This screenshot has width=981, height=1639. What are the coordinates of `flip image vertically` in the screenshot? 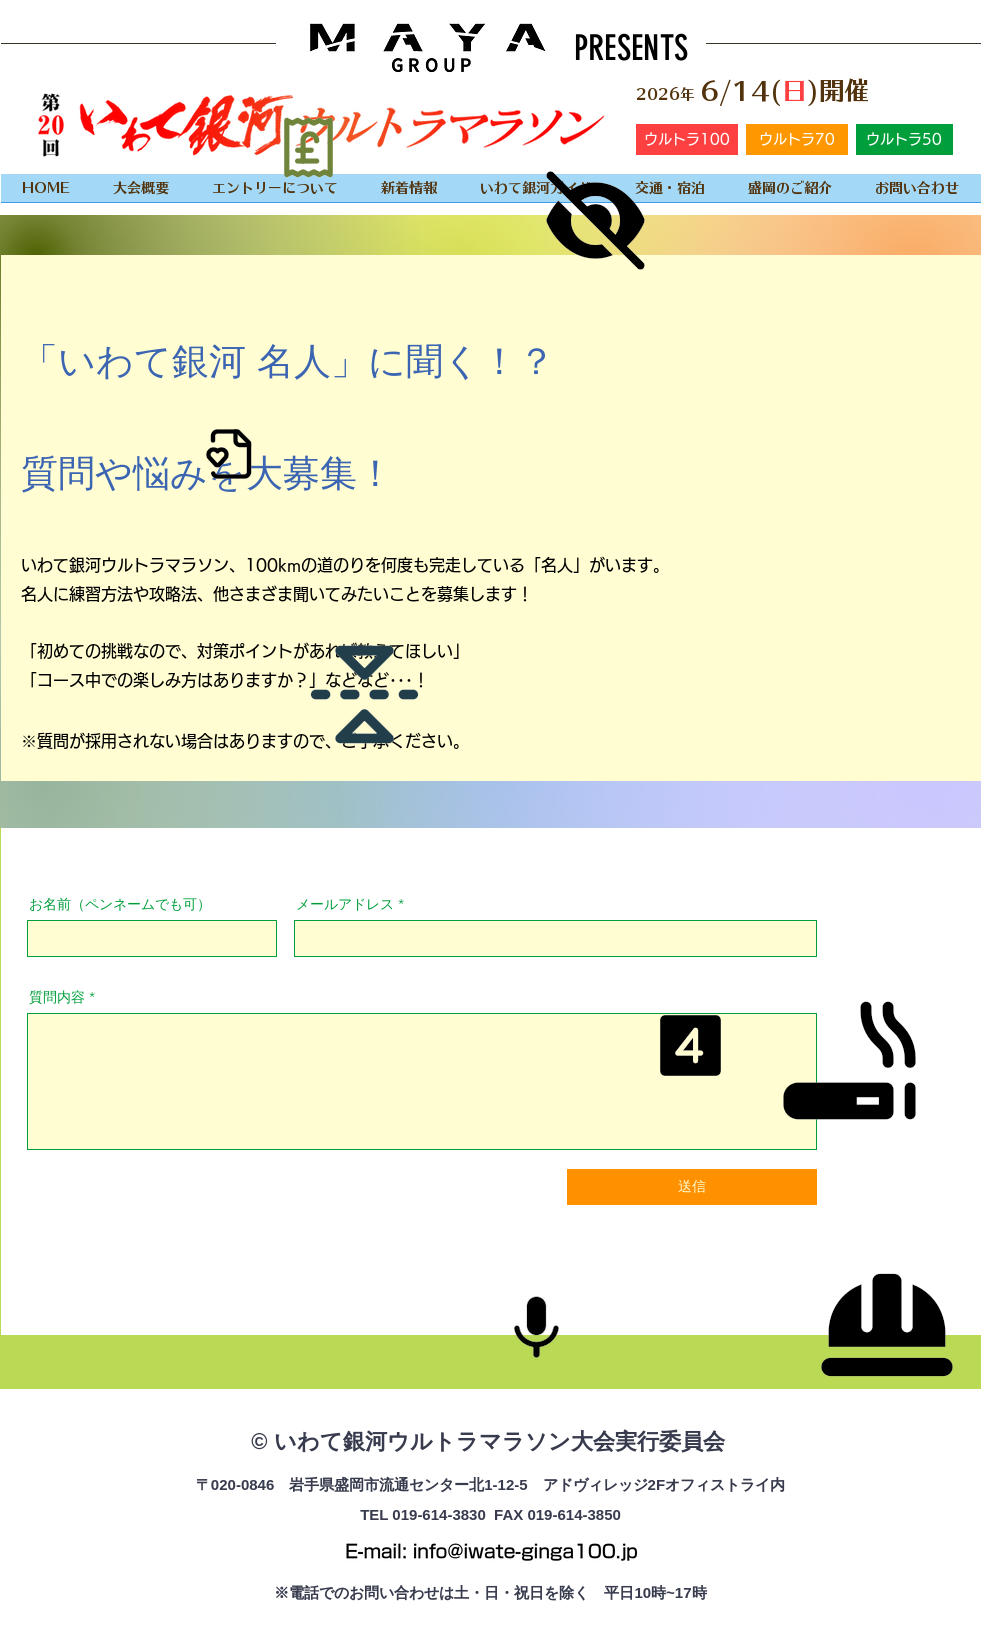 It's located at (364, 694).